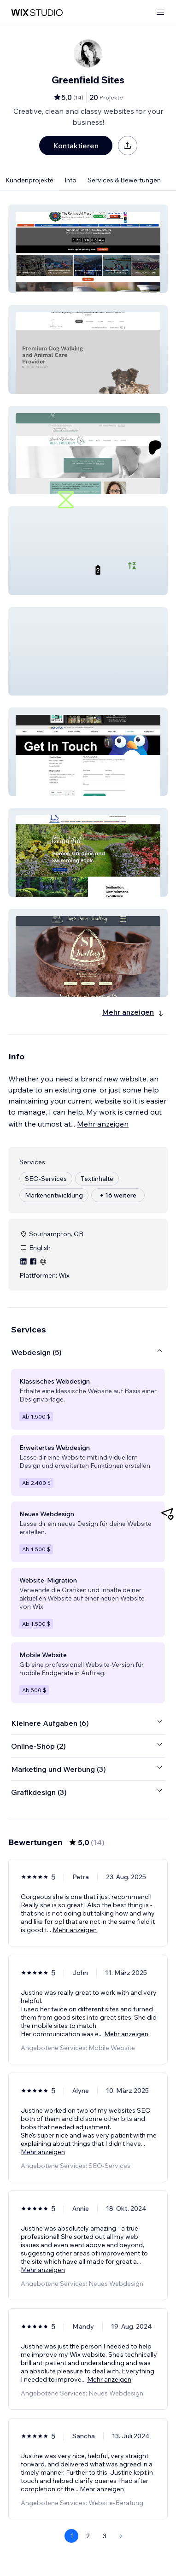  I want to click on visit patreon page, so click(155, 447).